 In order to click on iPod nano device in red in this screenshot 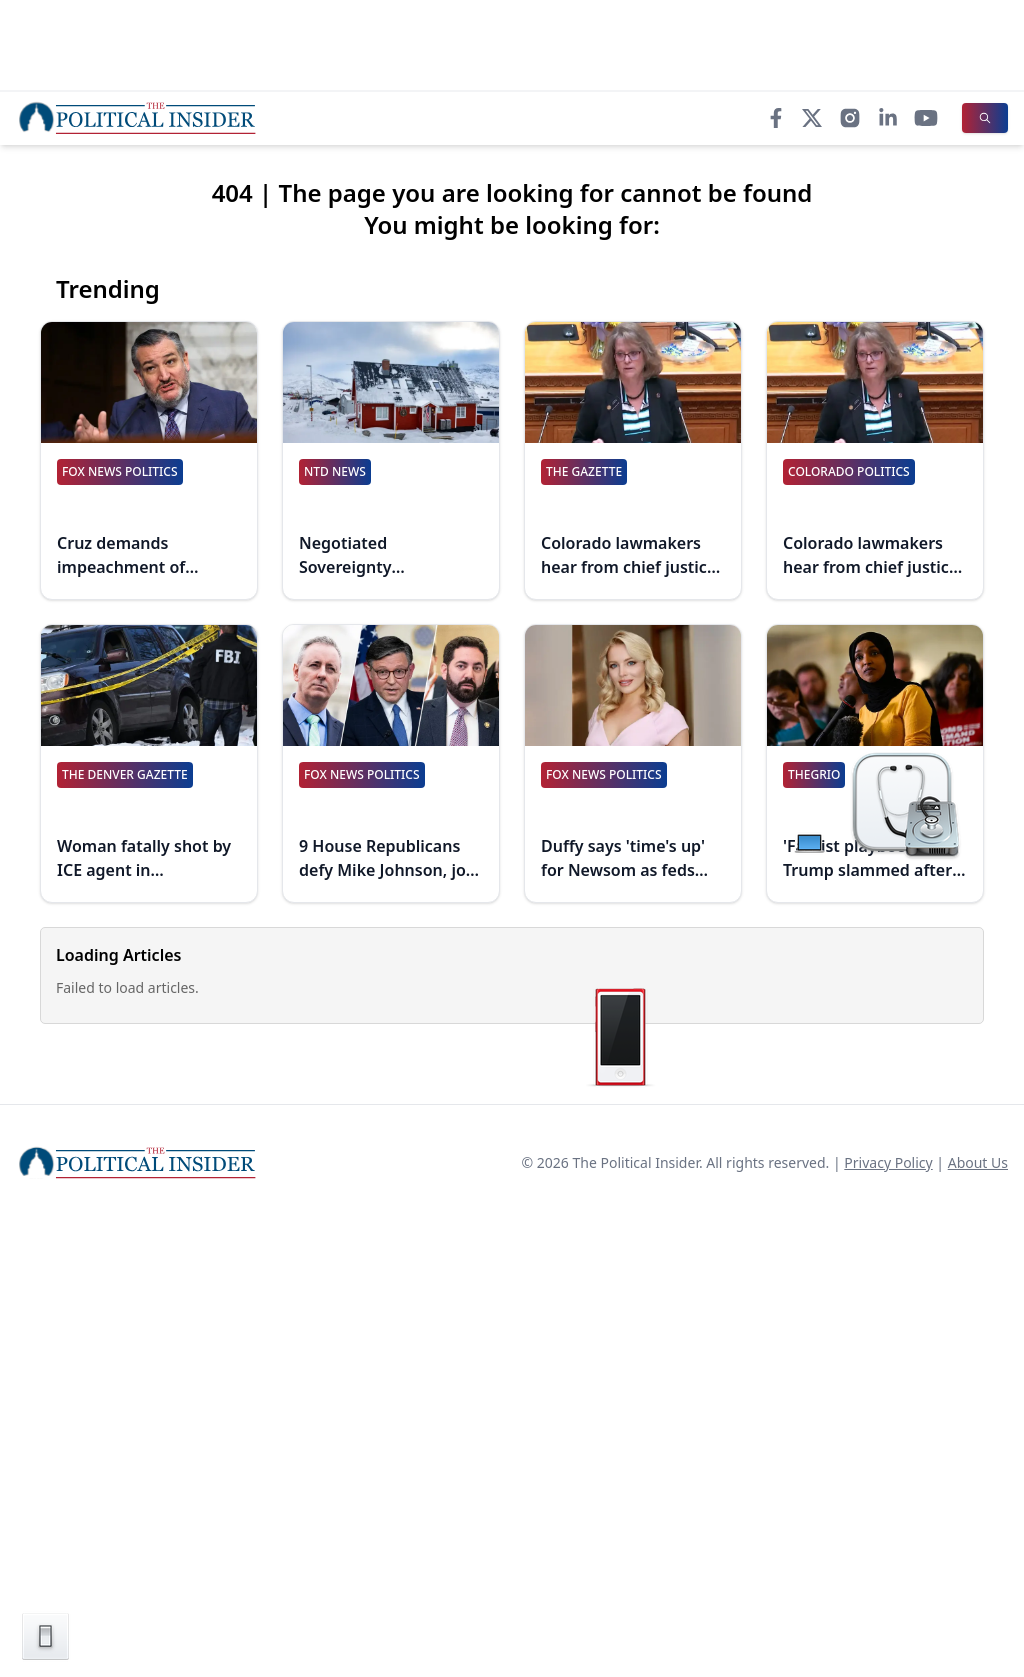, I will do `click(620, 1037)`.